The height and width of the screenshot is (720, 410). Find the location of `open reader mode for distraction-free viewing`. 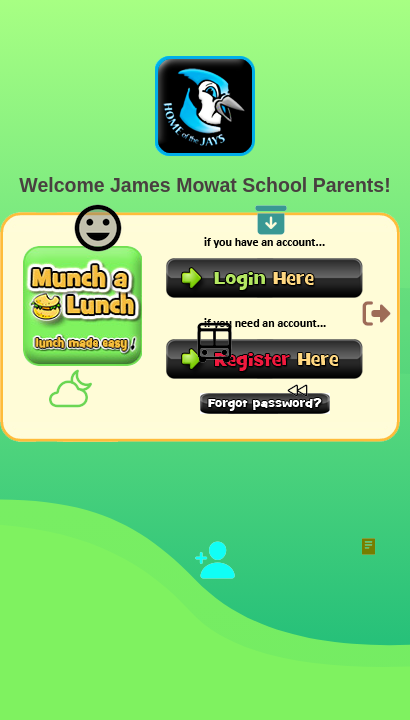

open reader mode for distraction-free viewing is located at coordinates (368, 546).